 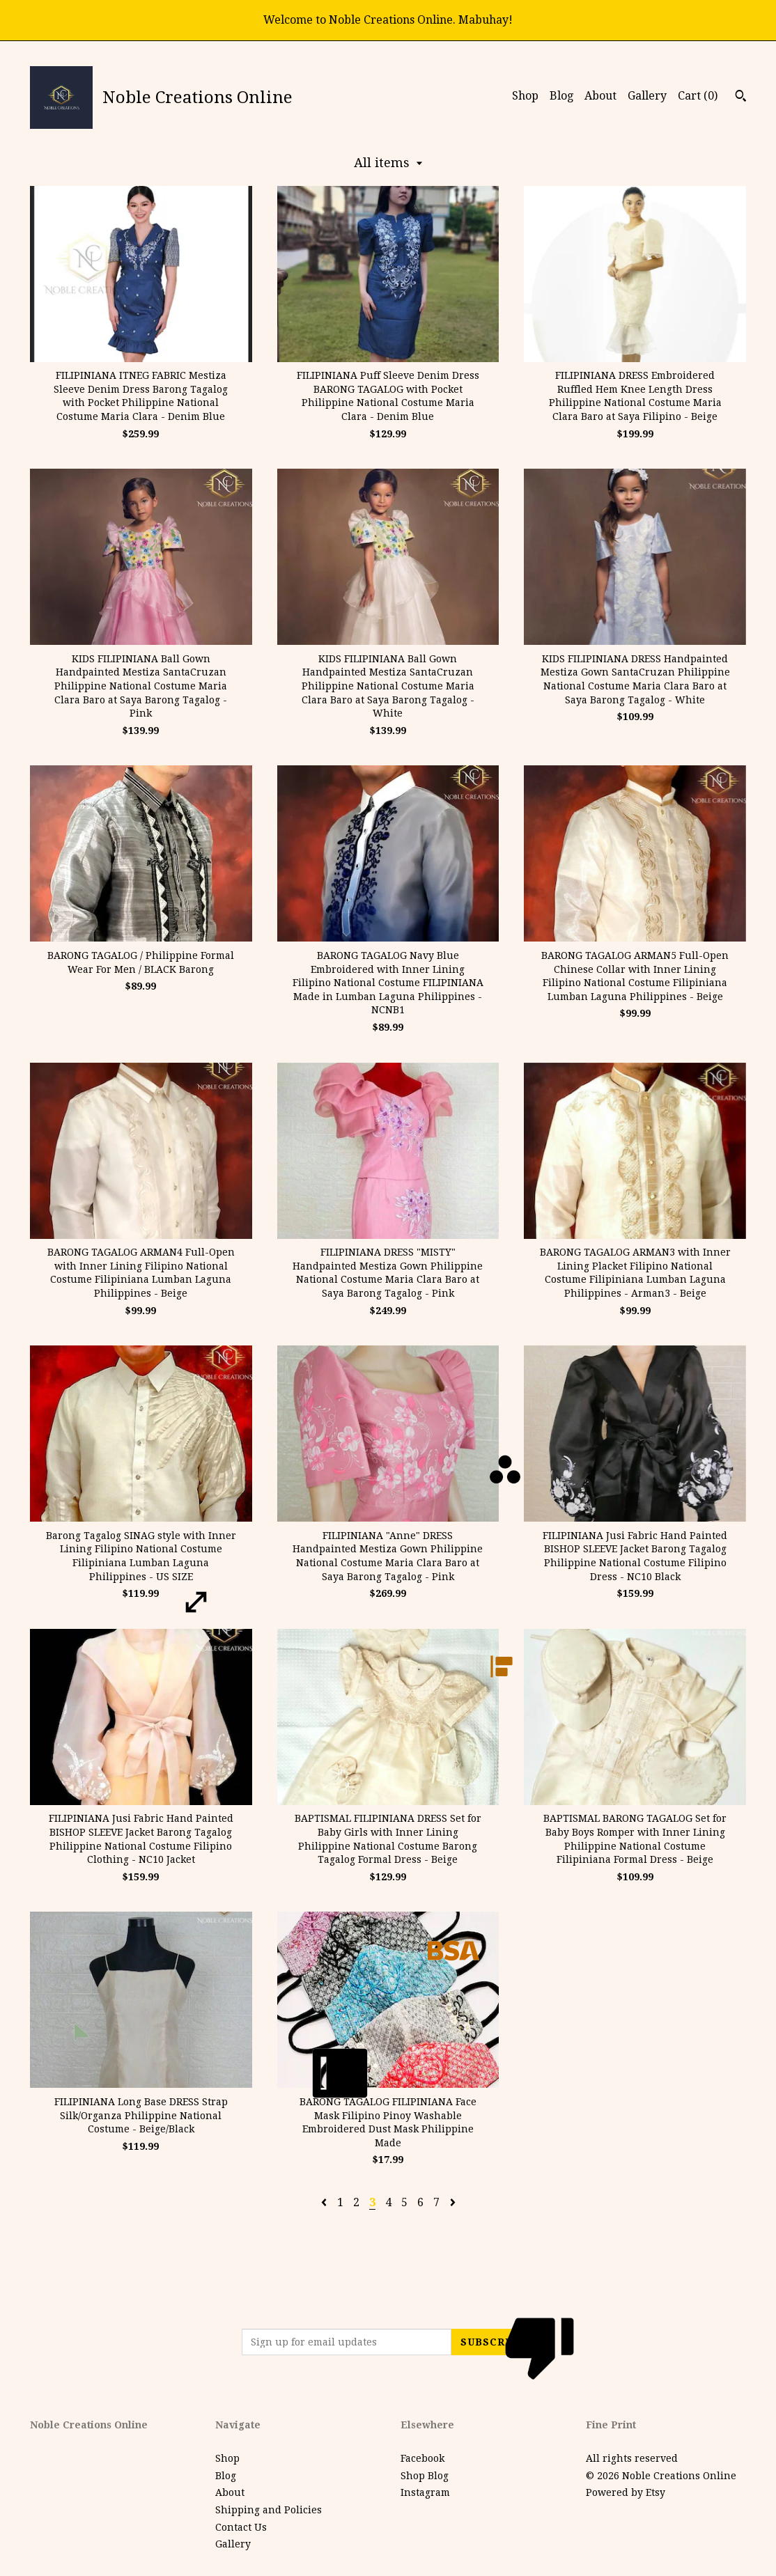 I want to click on flag an item for review or attention, so click(x=81, y=2032).